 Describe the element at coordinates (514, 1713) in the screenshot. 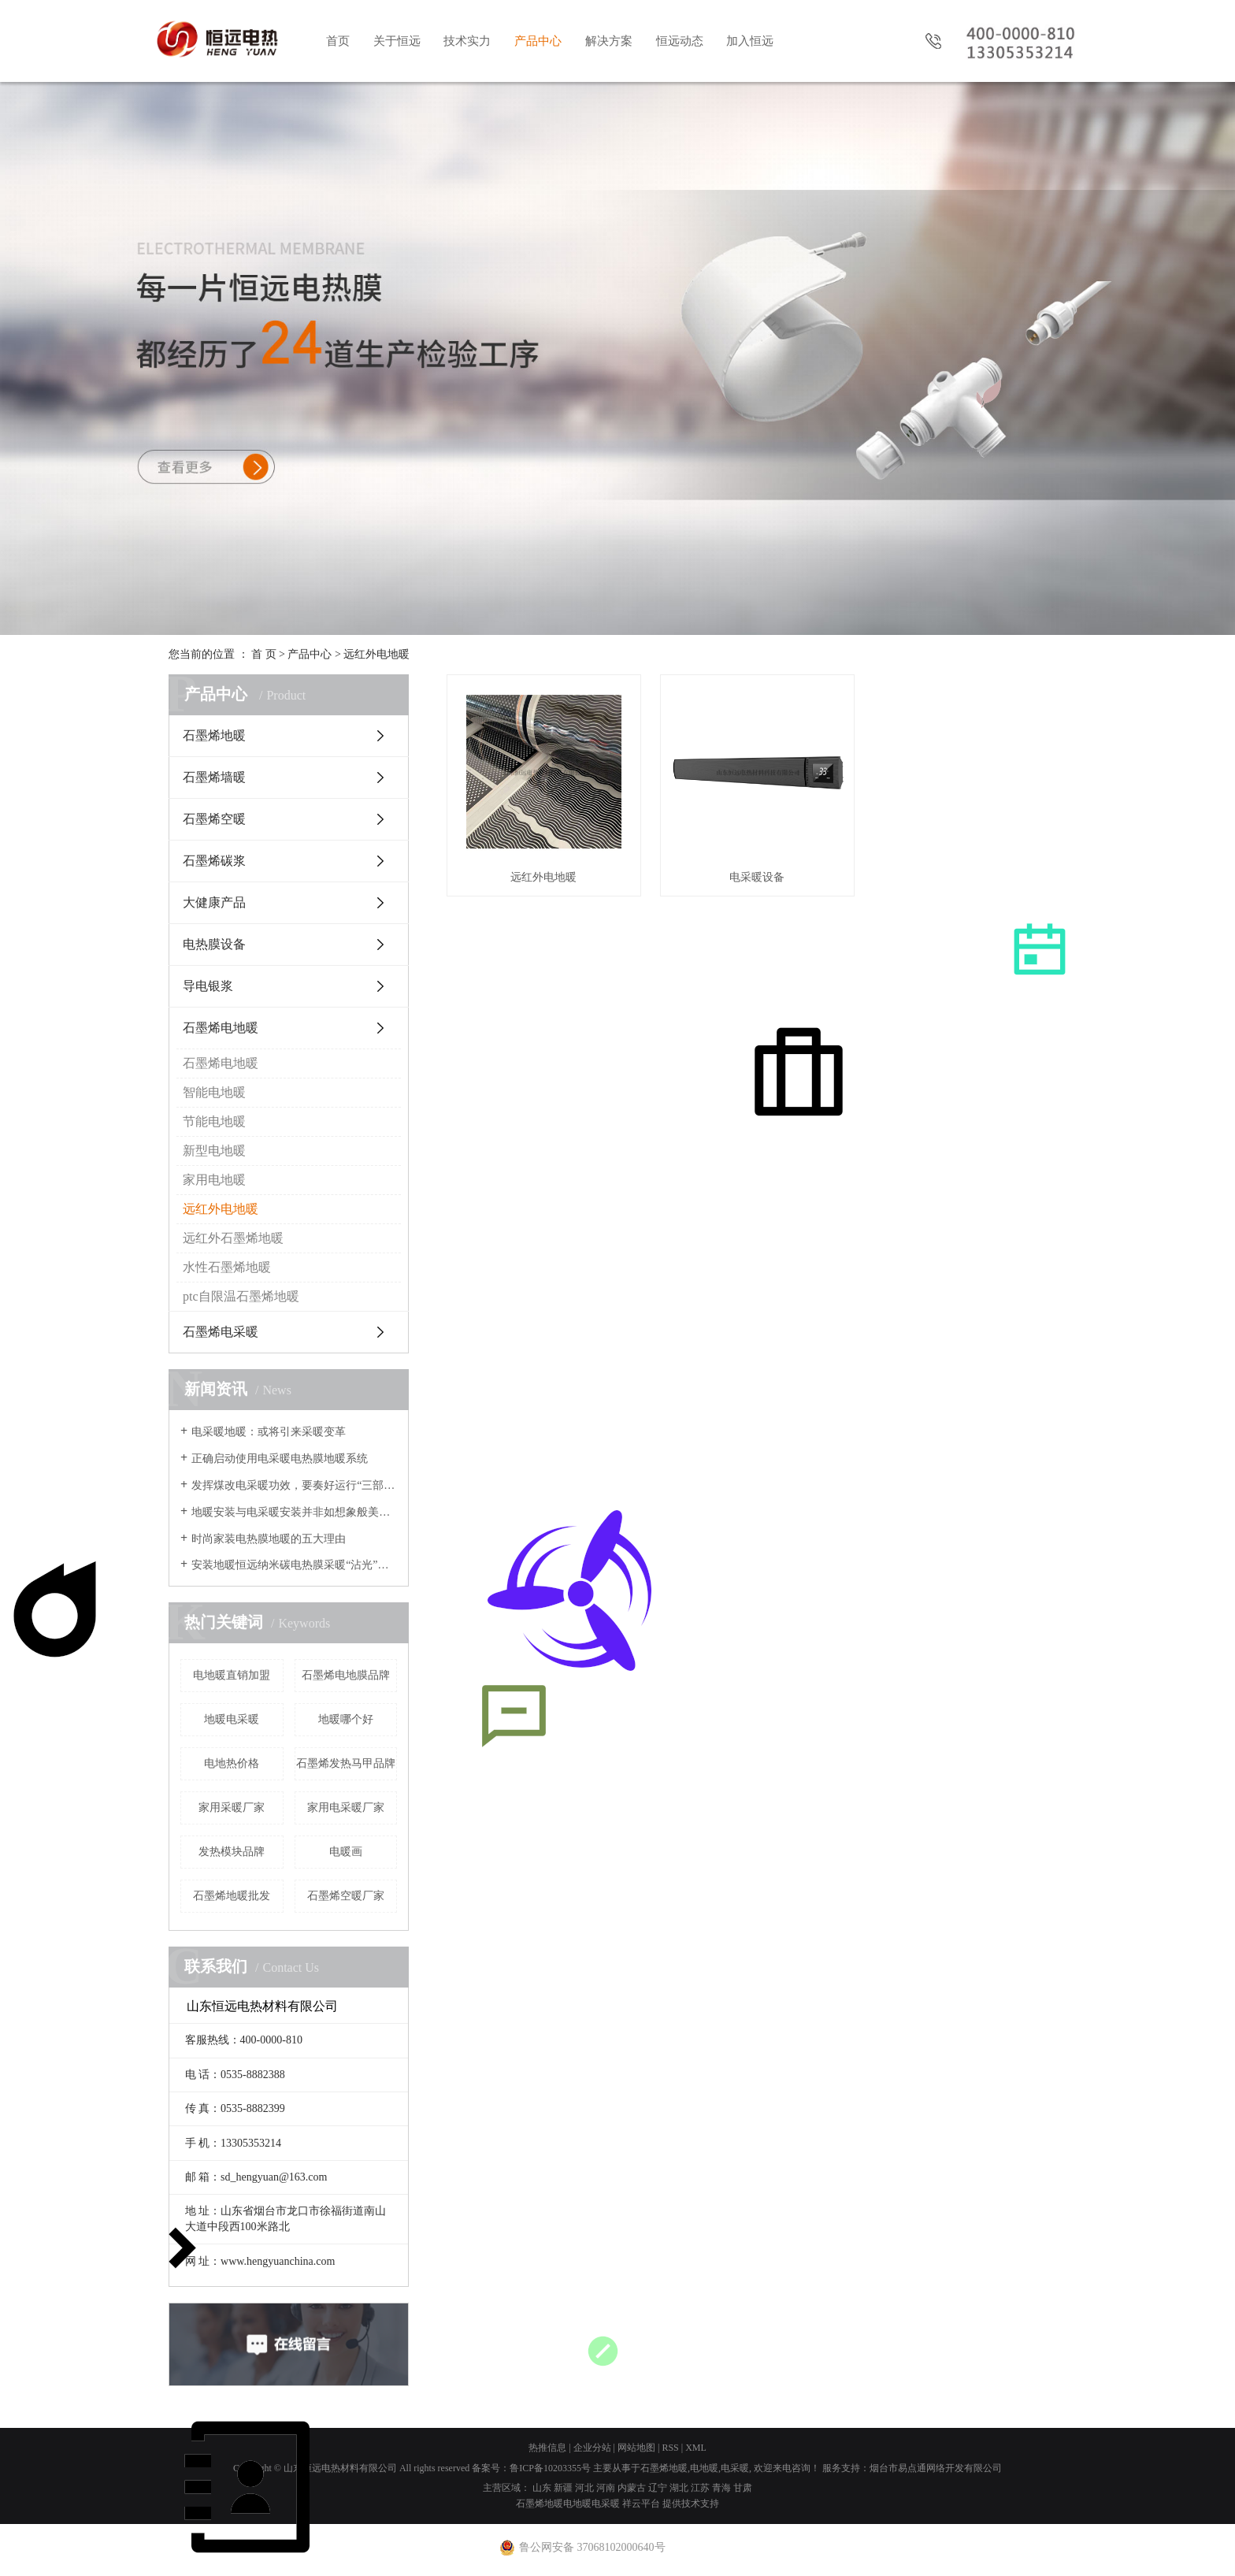

I see `open messaging or chat` at that location.